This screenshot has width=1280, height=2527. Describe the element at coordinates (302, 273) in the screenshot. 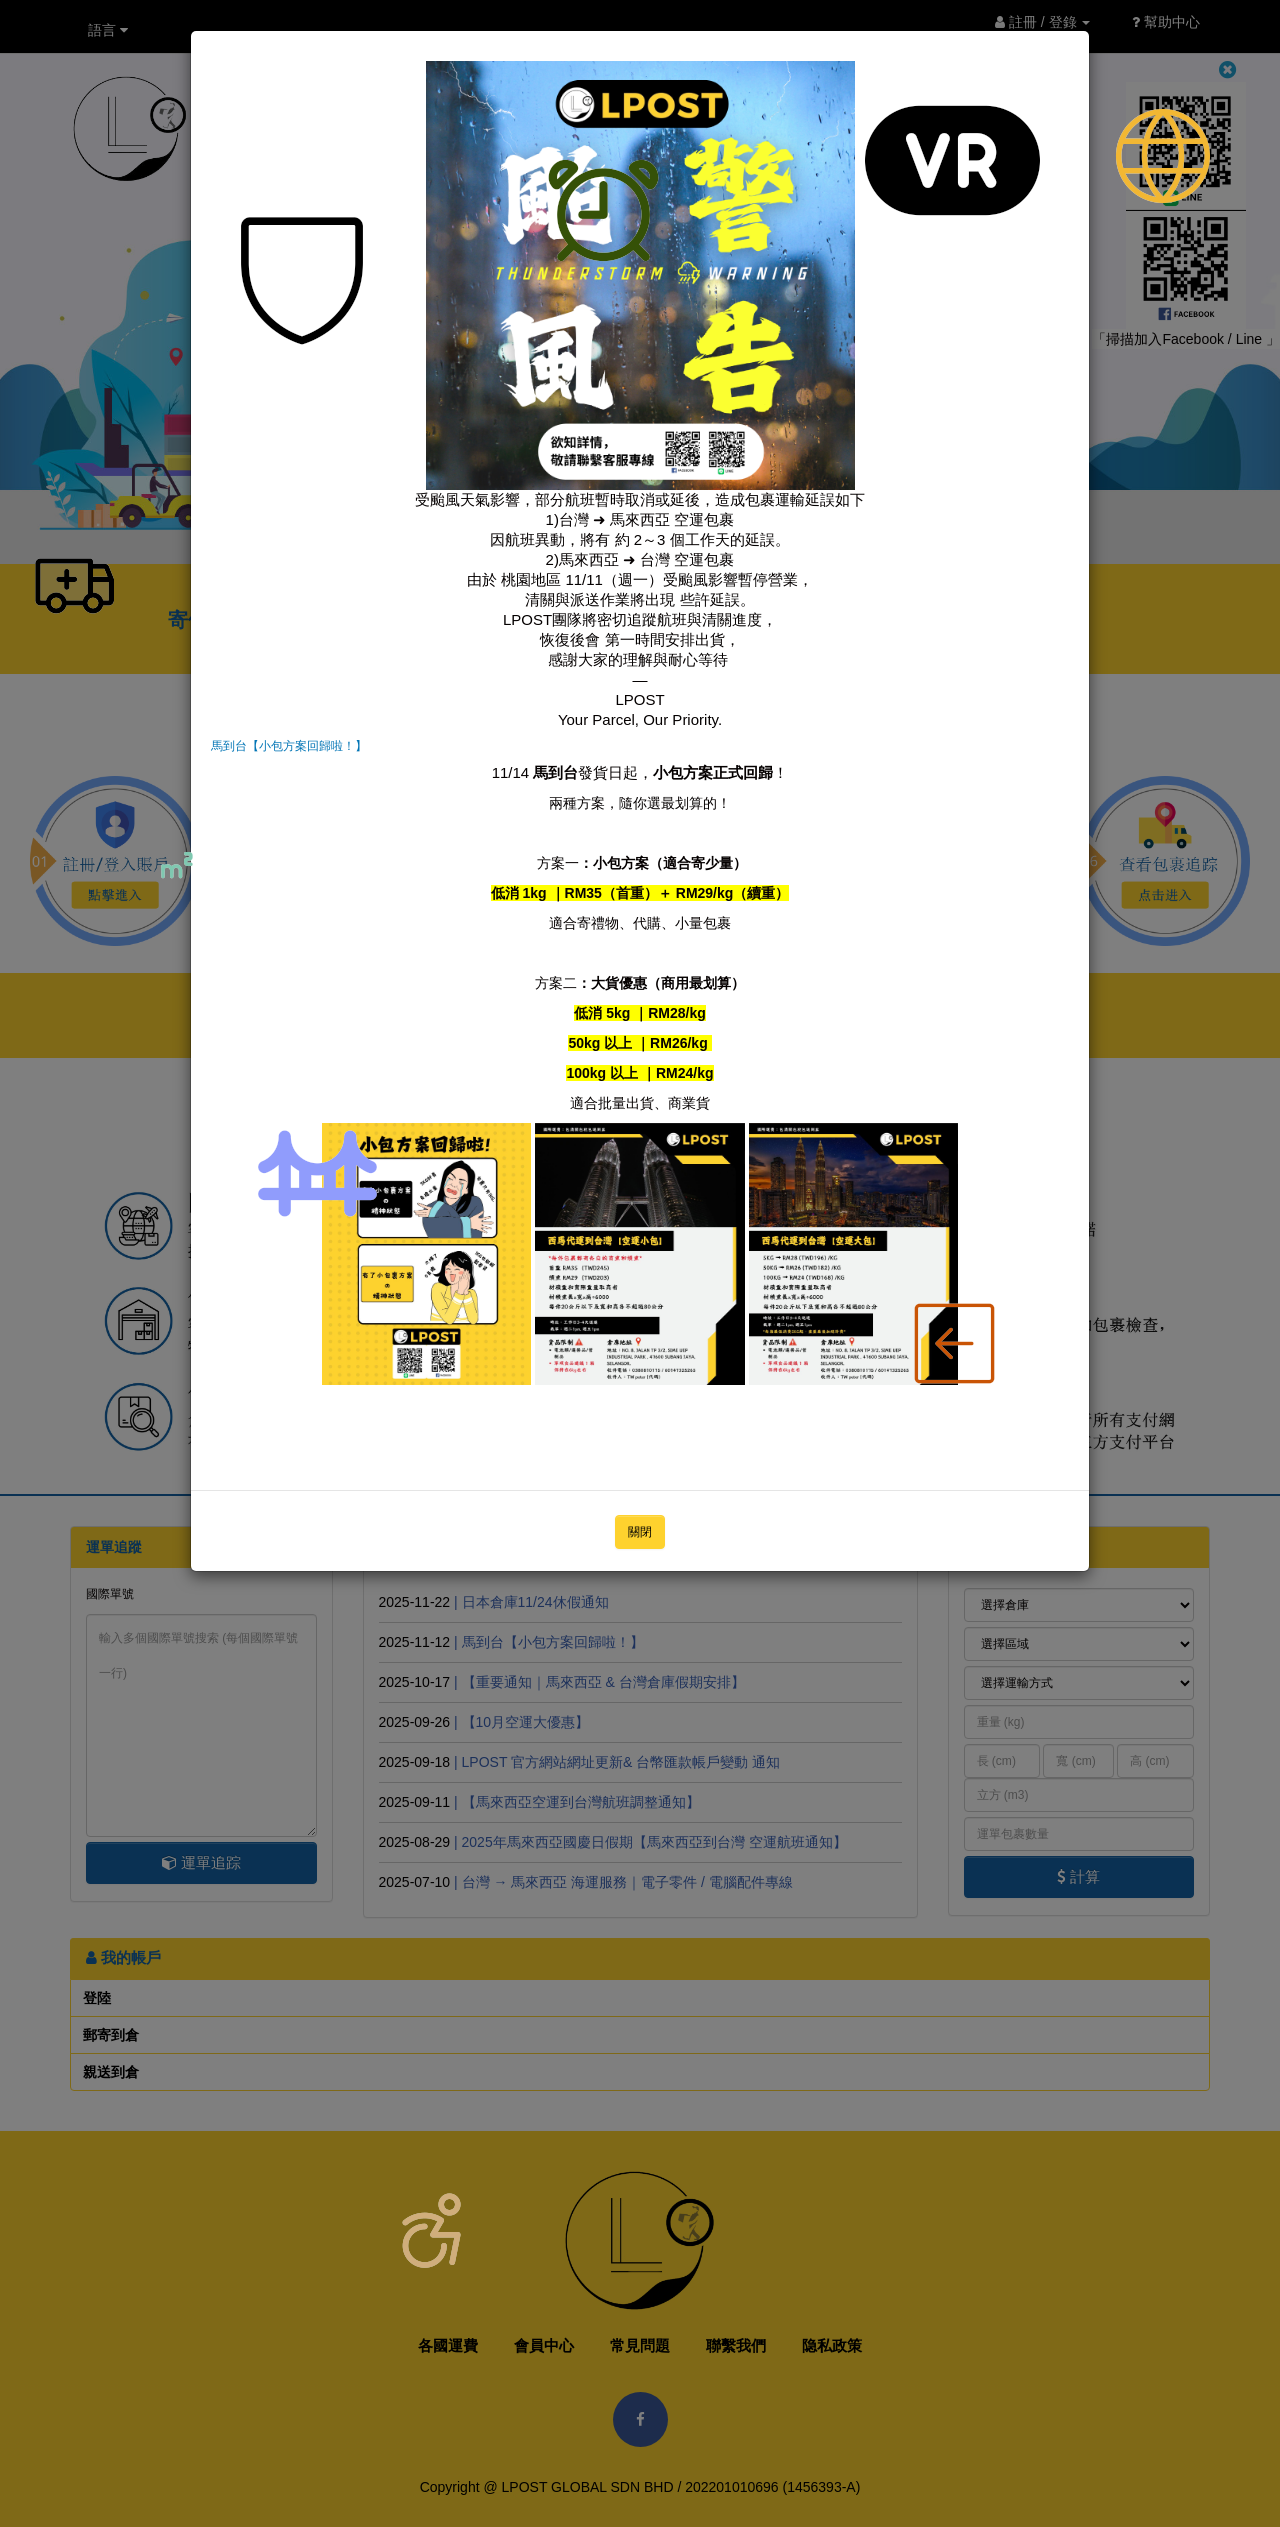

I see `access security settings` at that location.